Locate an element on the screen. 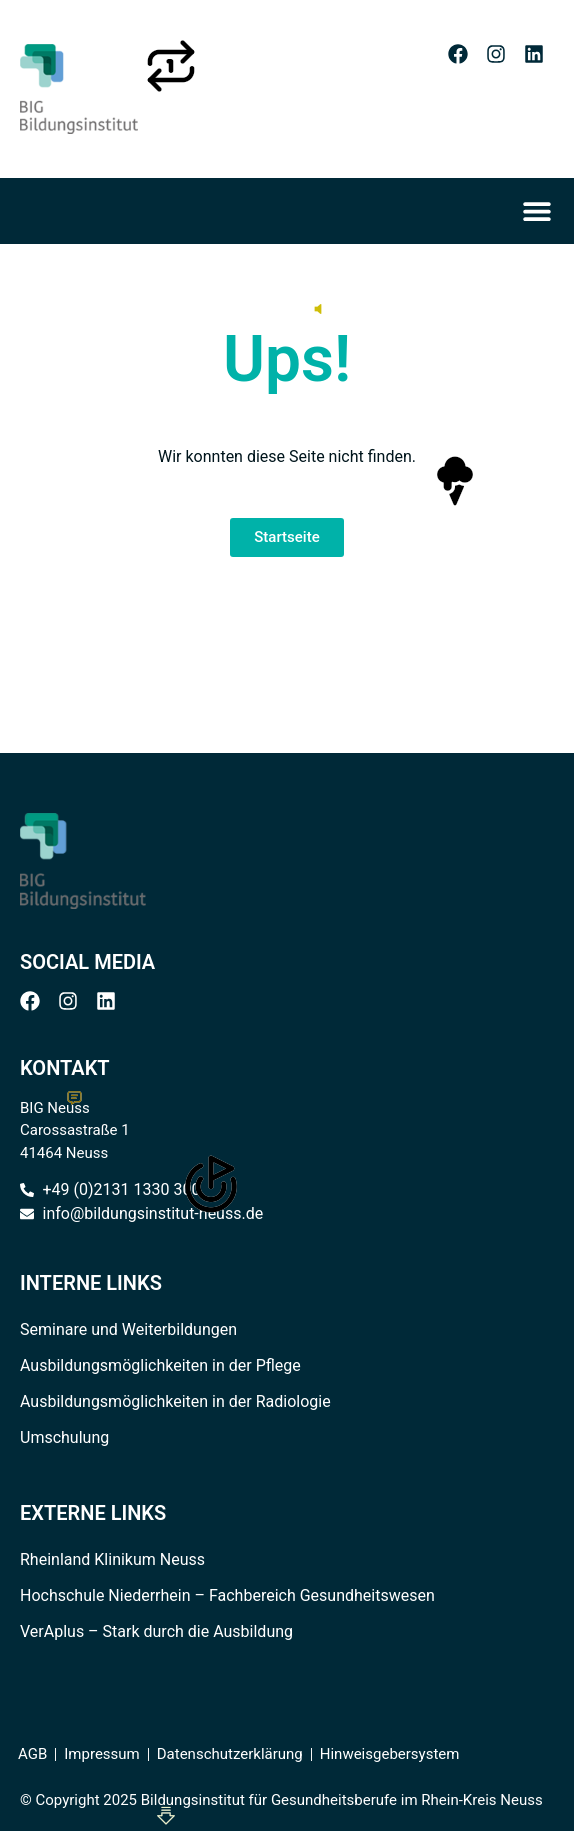 Image resolution: width=574 pixels, height=1831 pixels. mute audio or sound is located at coordinates (318, 309).